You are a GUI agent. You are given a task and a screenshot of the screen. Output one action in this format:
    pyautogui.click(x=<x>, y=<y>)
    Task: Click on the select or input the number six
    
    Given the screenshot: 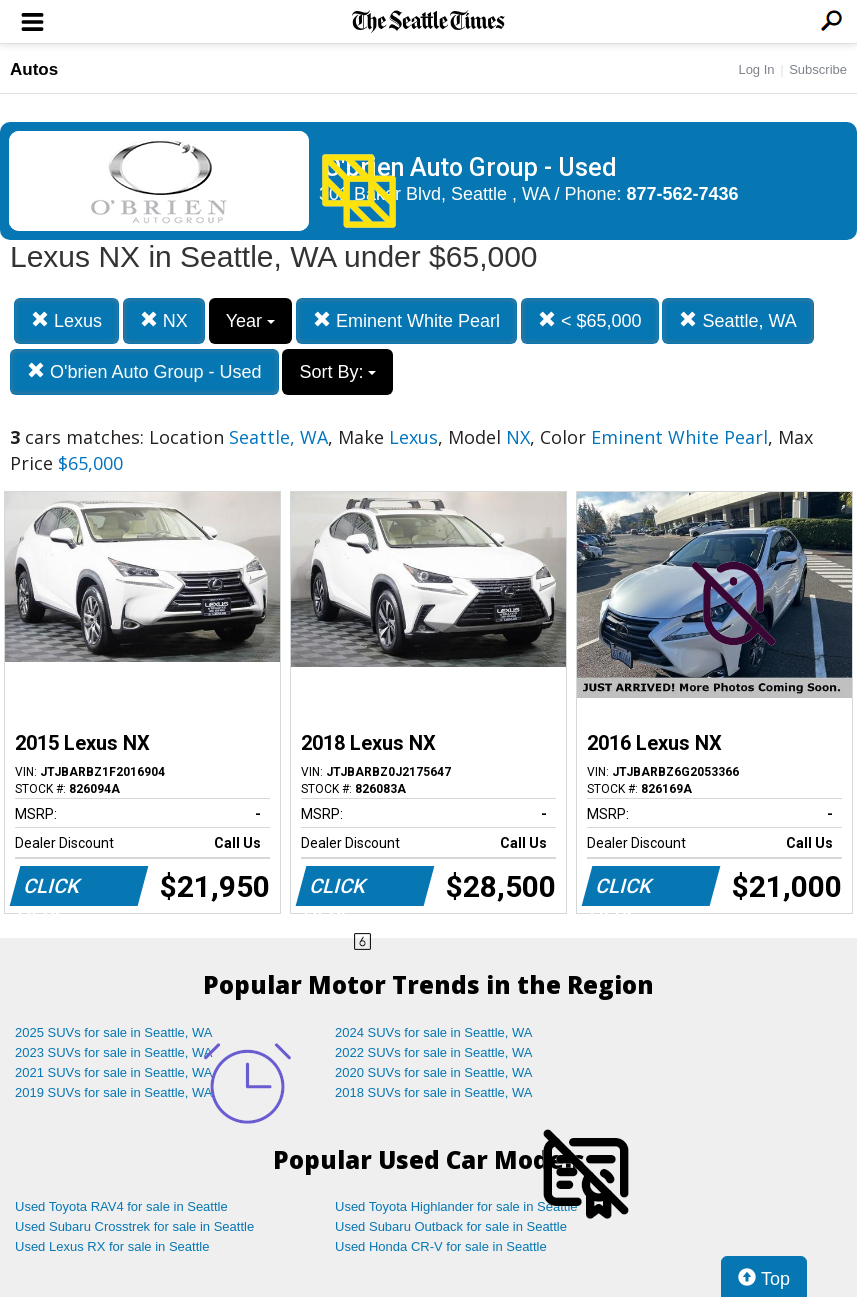 What is the action you would take?
    pyautogui.click(x=362, y=941)
    